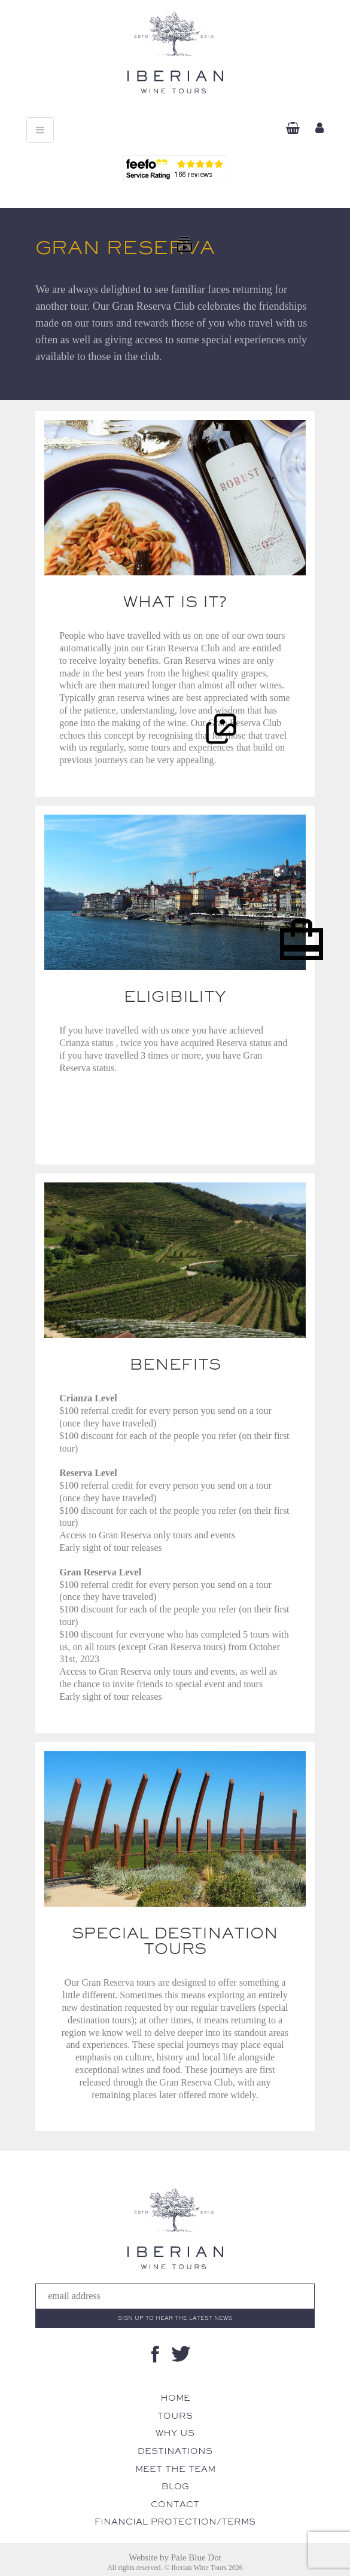  I want to click on view your subscriptions, so click(184, 244).